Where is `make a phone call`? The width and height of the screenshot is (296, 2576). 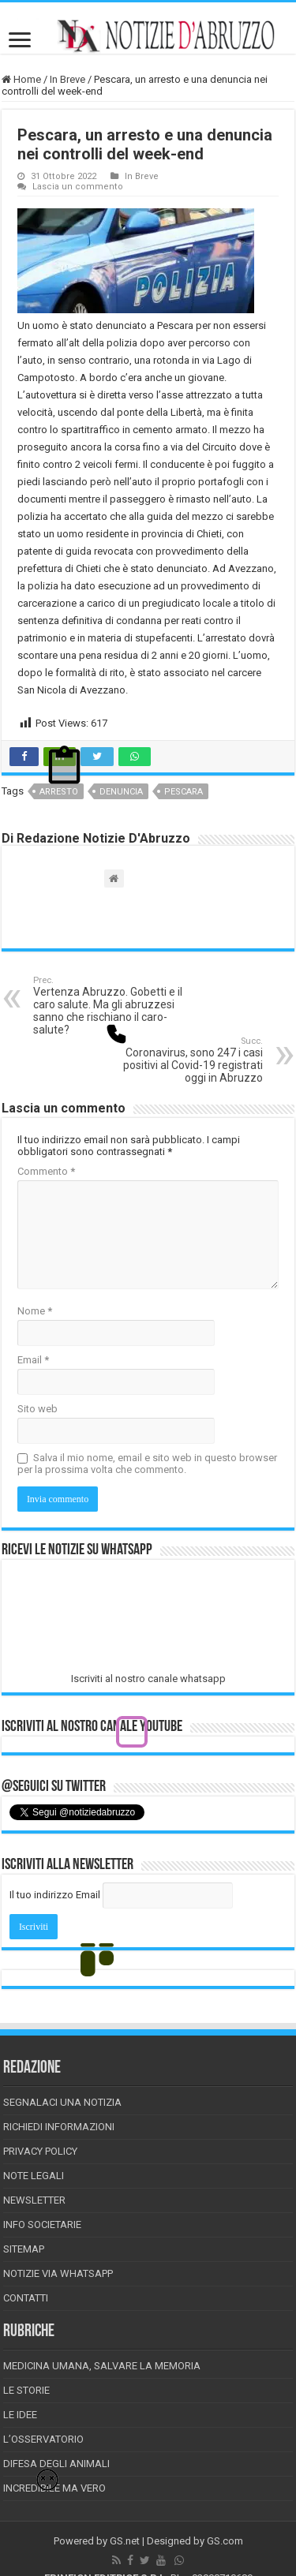
make a phone call is located at coordinates (117, 1034).